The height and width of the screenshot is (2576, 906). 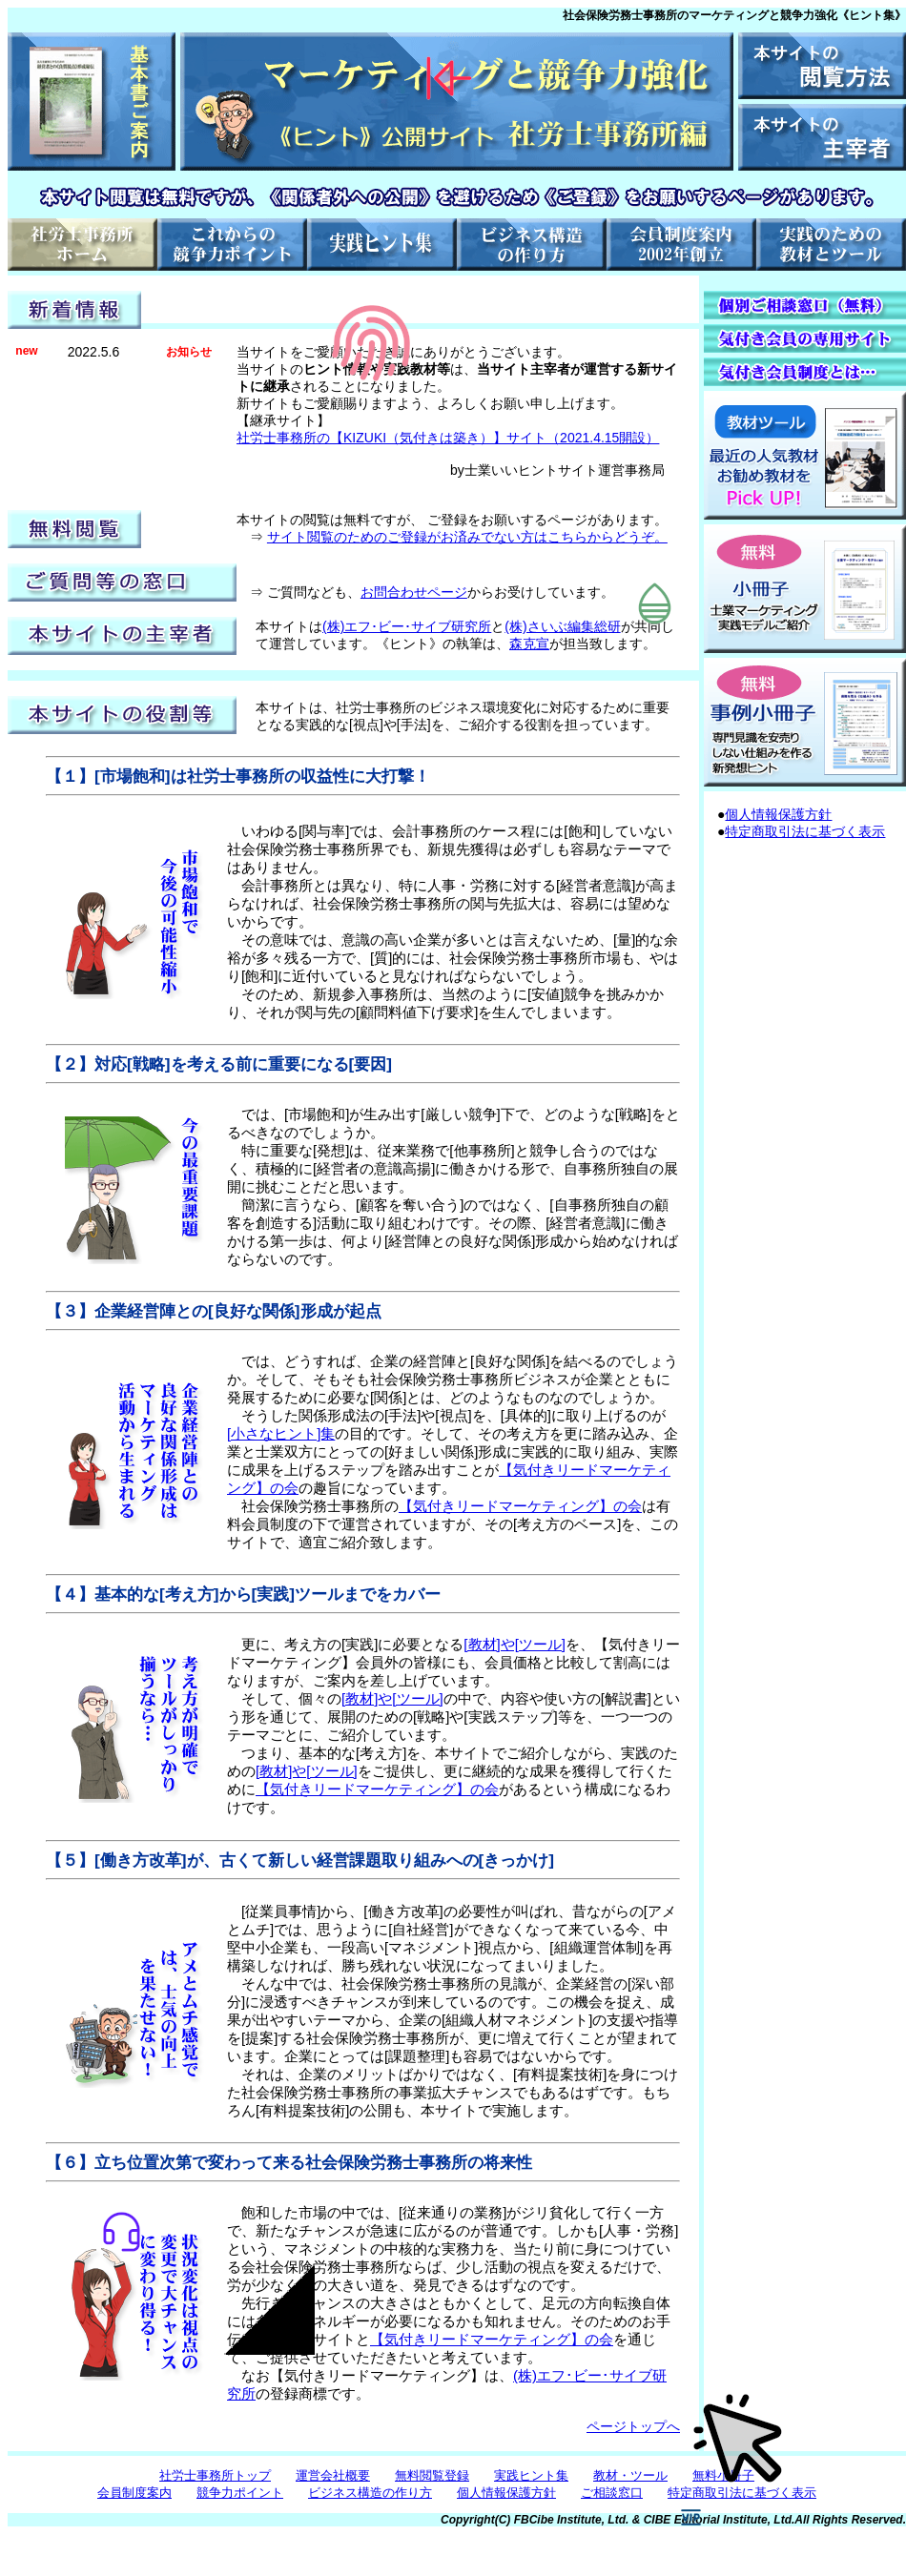 I want to click on click or tap to interact, so click(x=742, y=2443).